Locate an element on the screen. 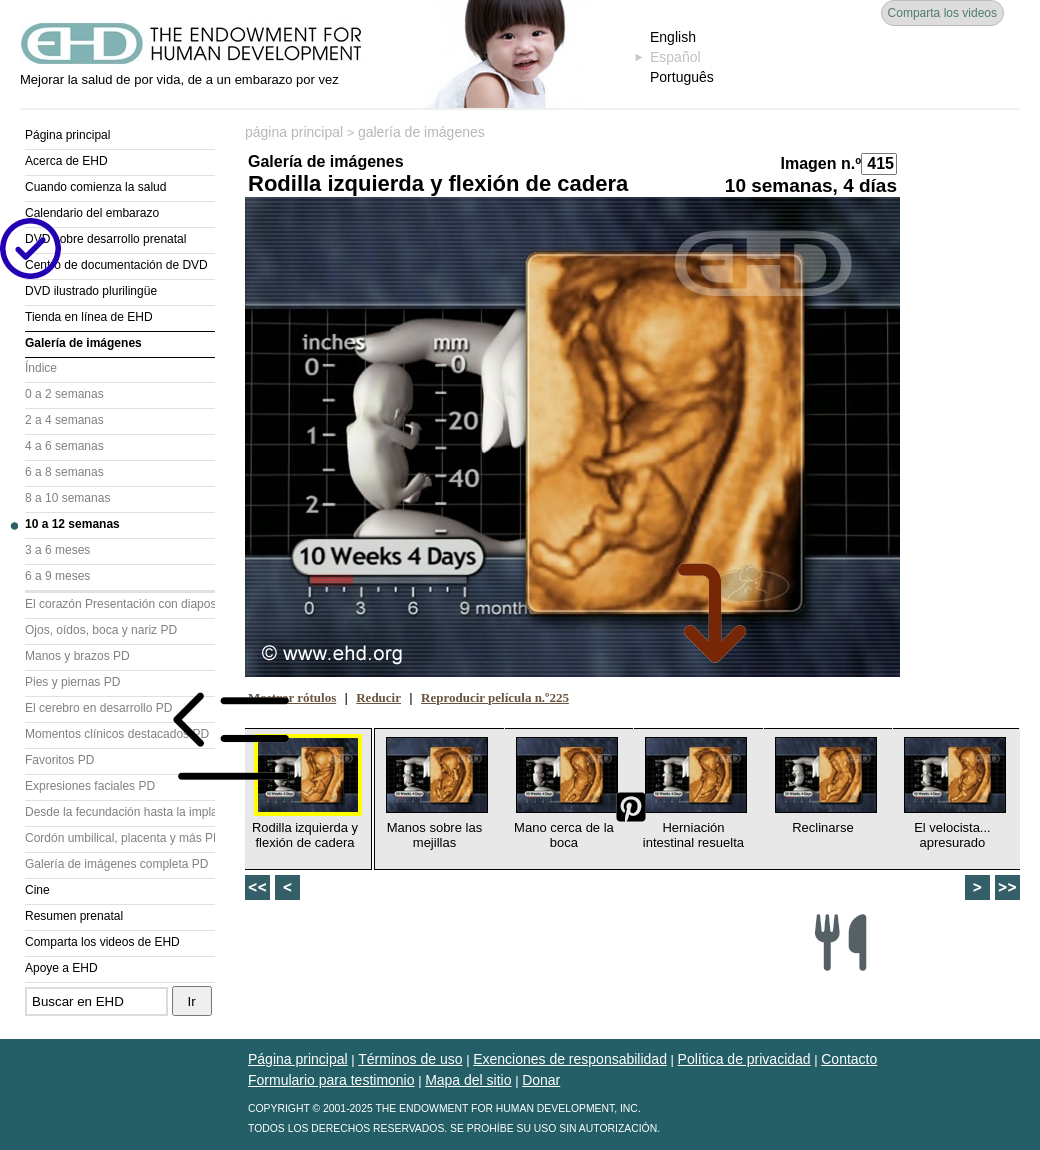 The width and height of the screenshot is (1040, 1150). decrease text indentation is located at coordinates (233, 738).